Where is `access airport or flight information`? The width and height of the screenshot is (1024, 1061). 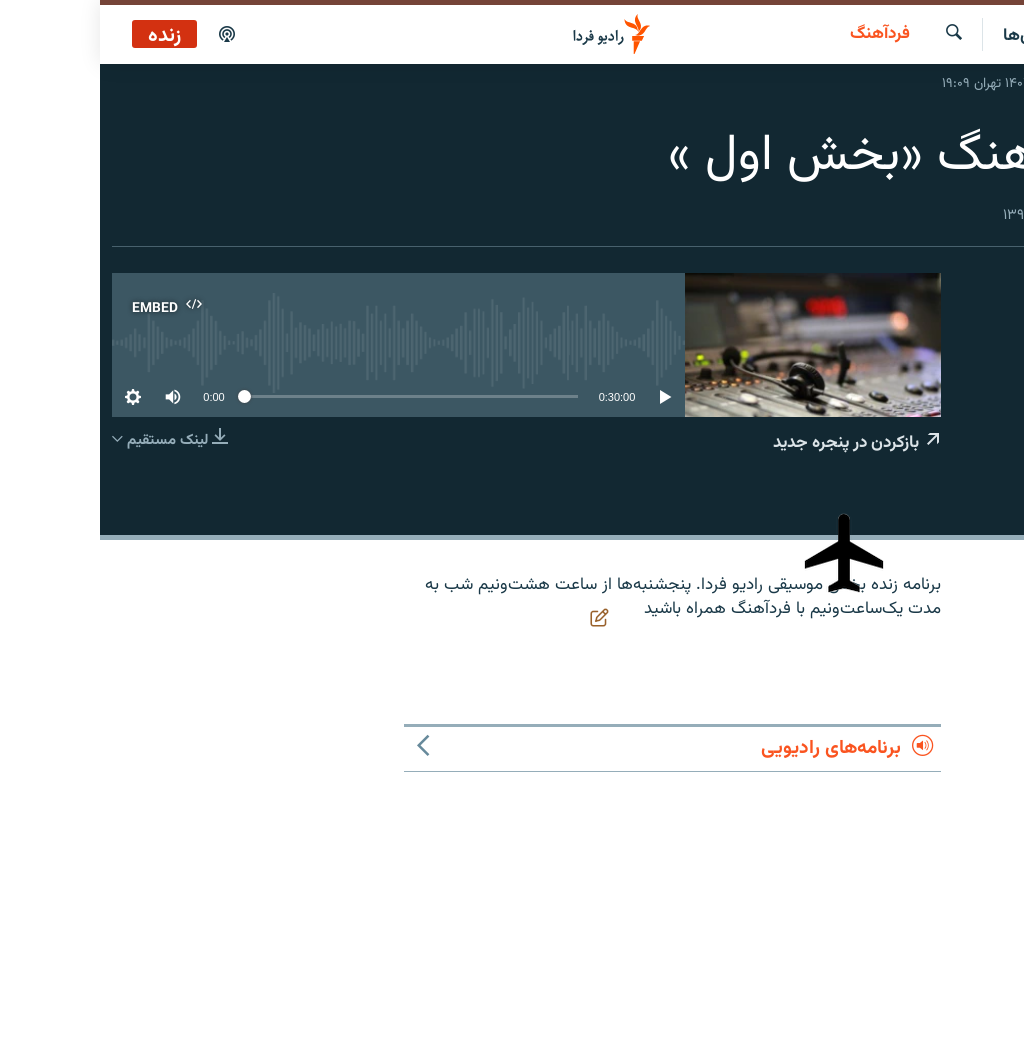
access airport or flight information is located at coordinates (844, 553).